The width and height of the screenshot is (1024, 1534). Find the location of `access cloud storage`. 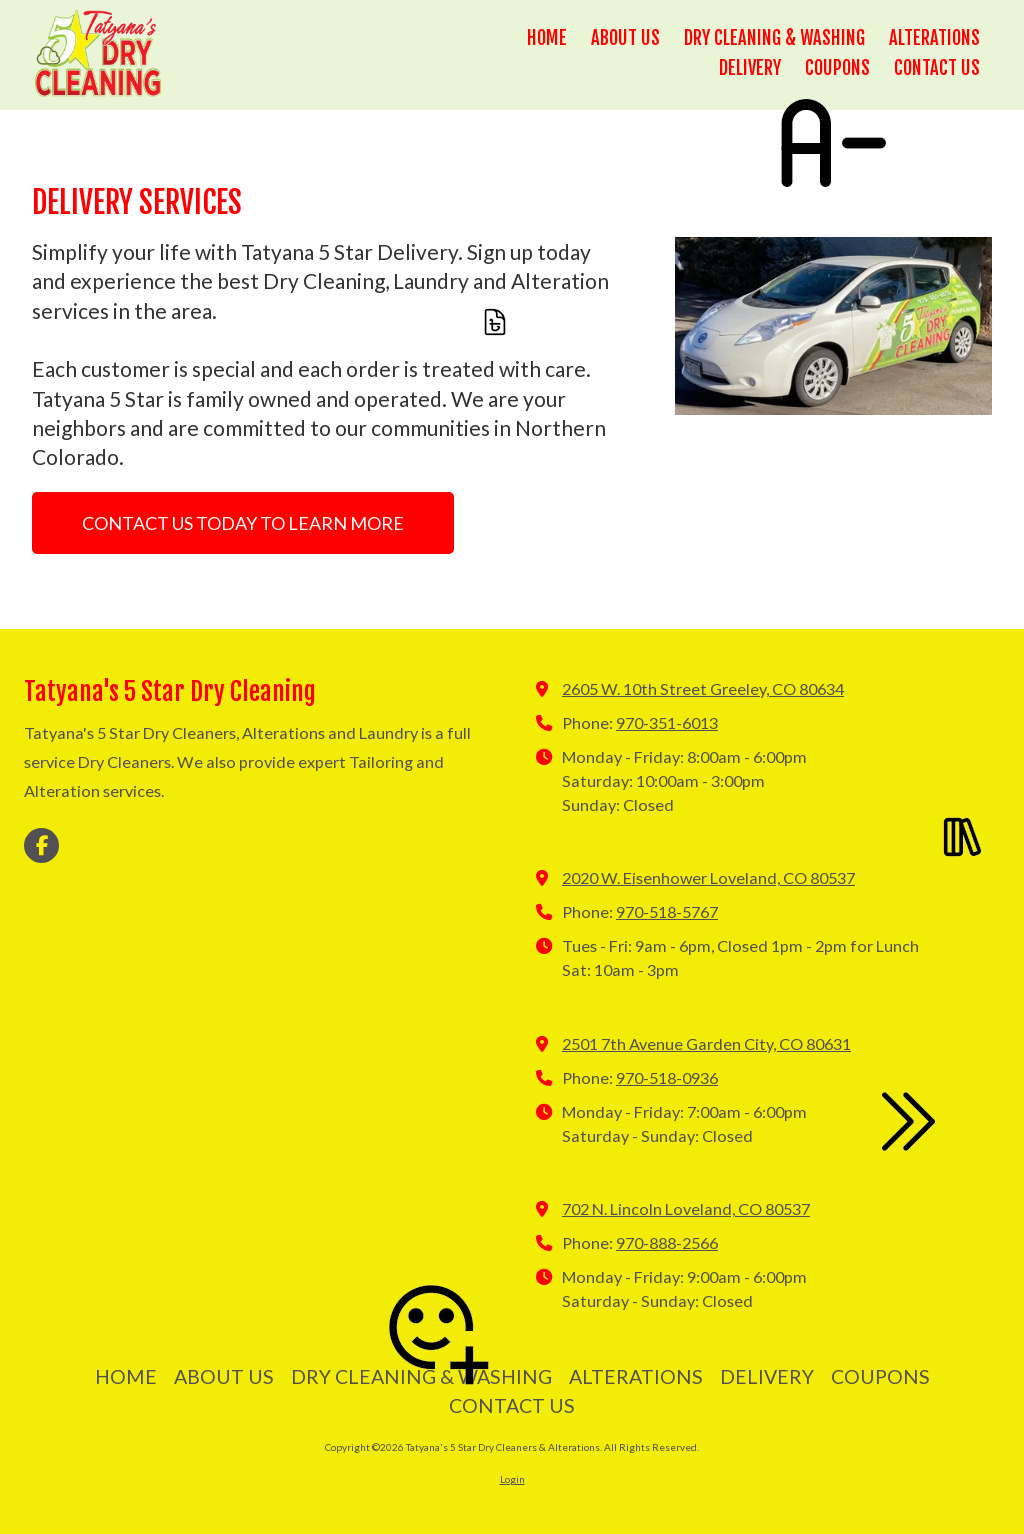

access cloud storage is located at coordinates (48, 55).